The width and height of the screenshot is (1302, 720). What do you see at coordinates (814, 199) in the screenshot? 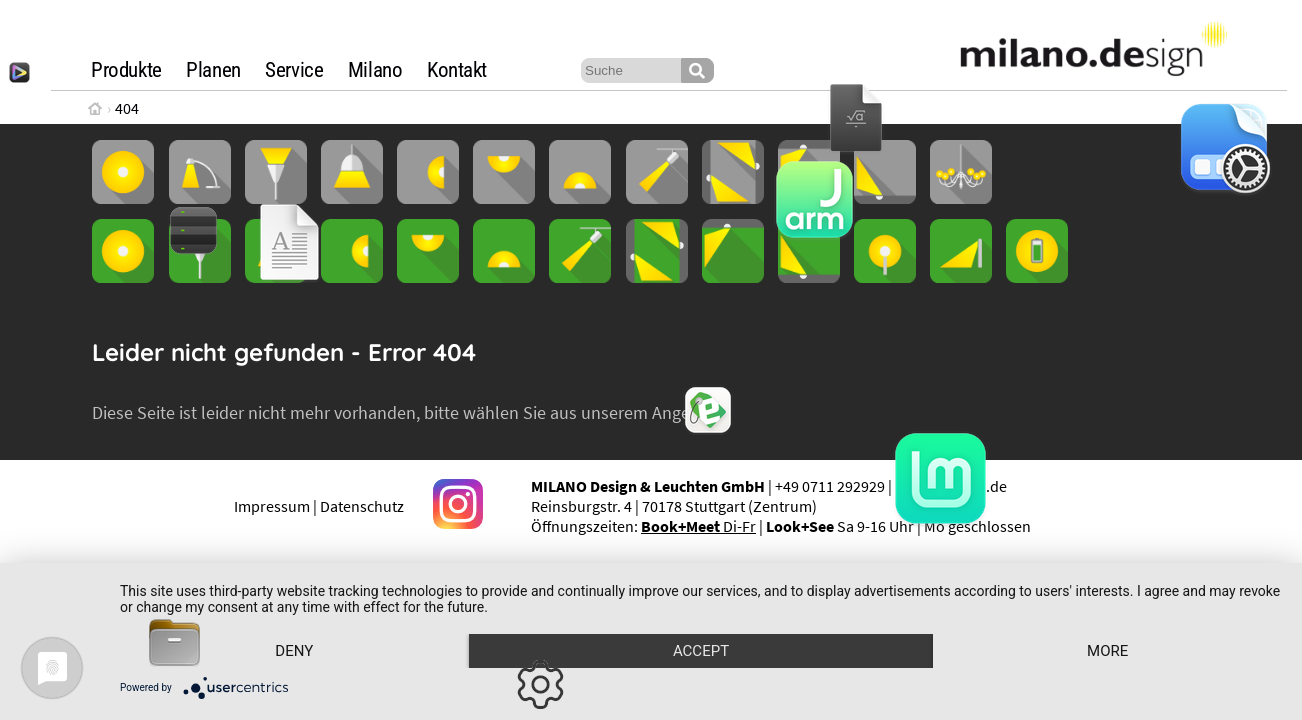
I see `launch JArmEmu ARM assembly emulator` at bounding box center [814, 199].